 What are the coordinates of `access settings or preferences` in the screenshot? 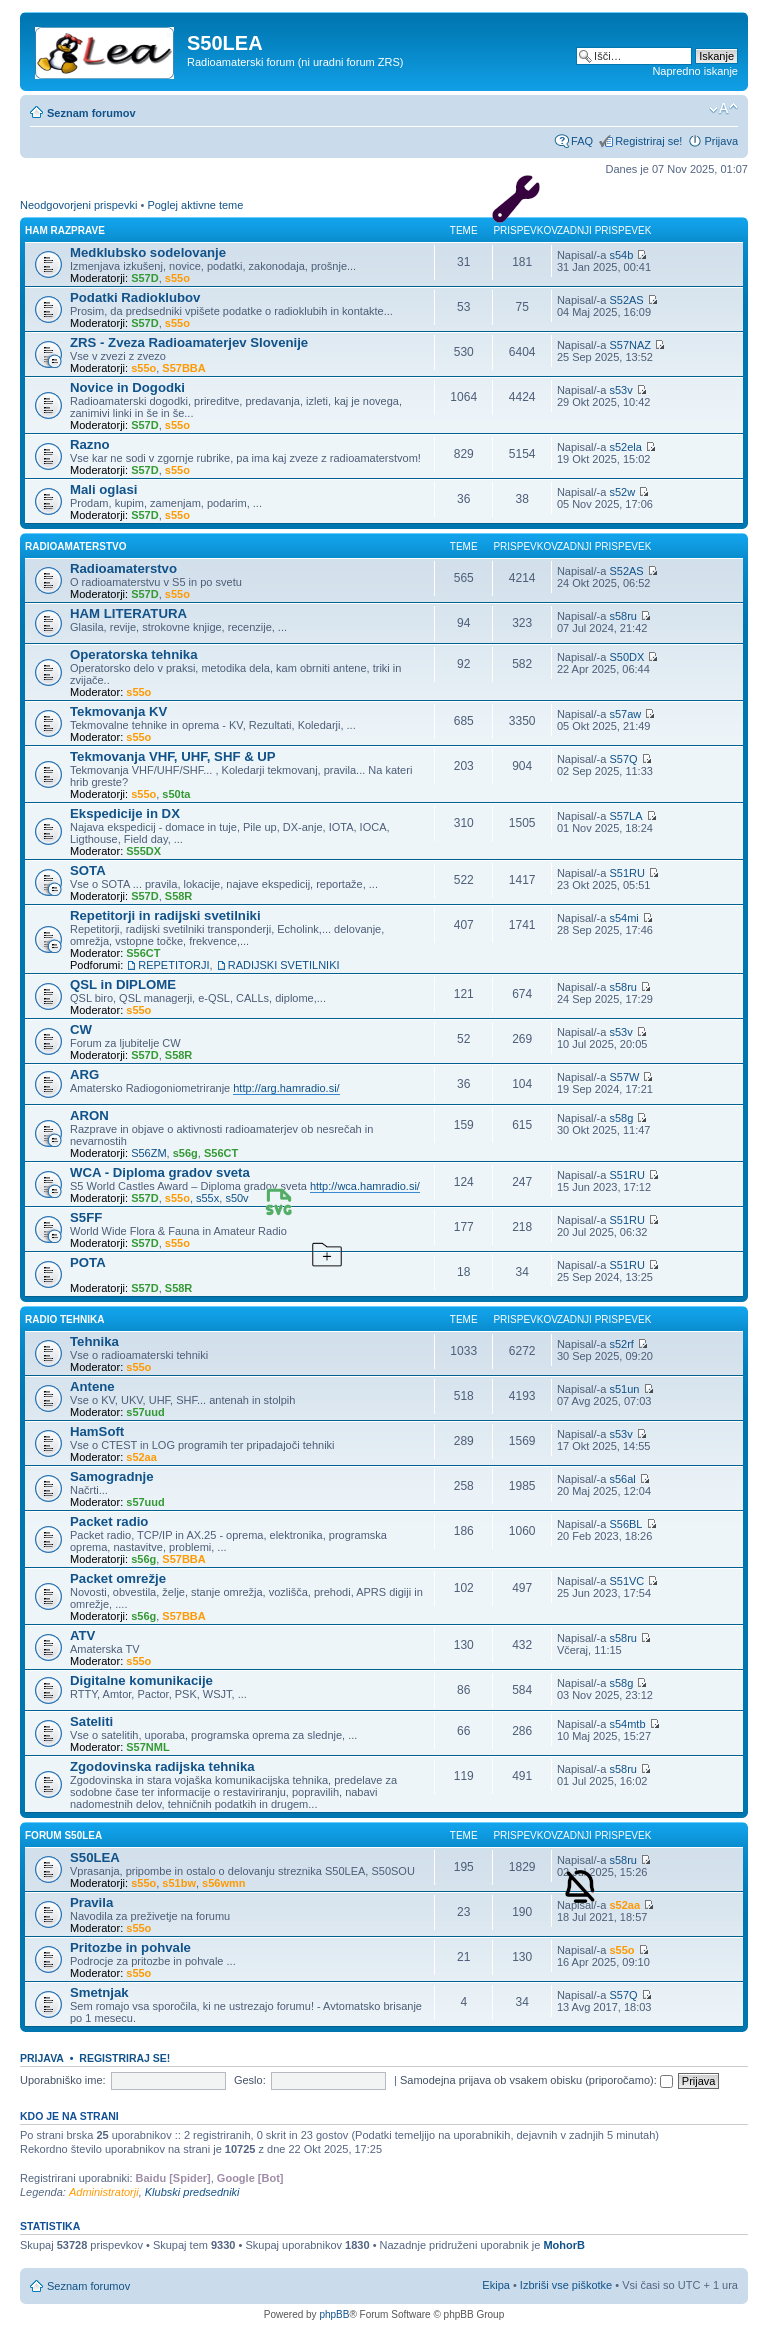 It's located at (516, 199).